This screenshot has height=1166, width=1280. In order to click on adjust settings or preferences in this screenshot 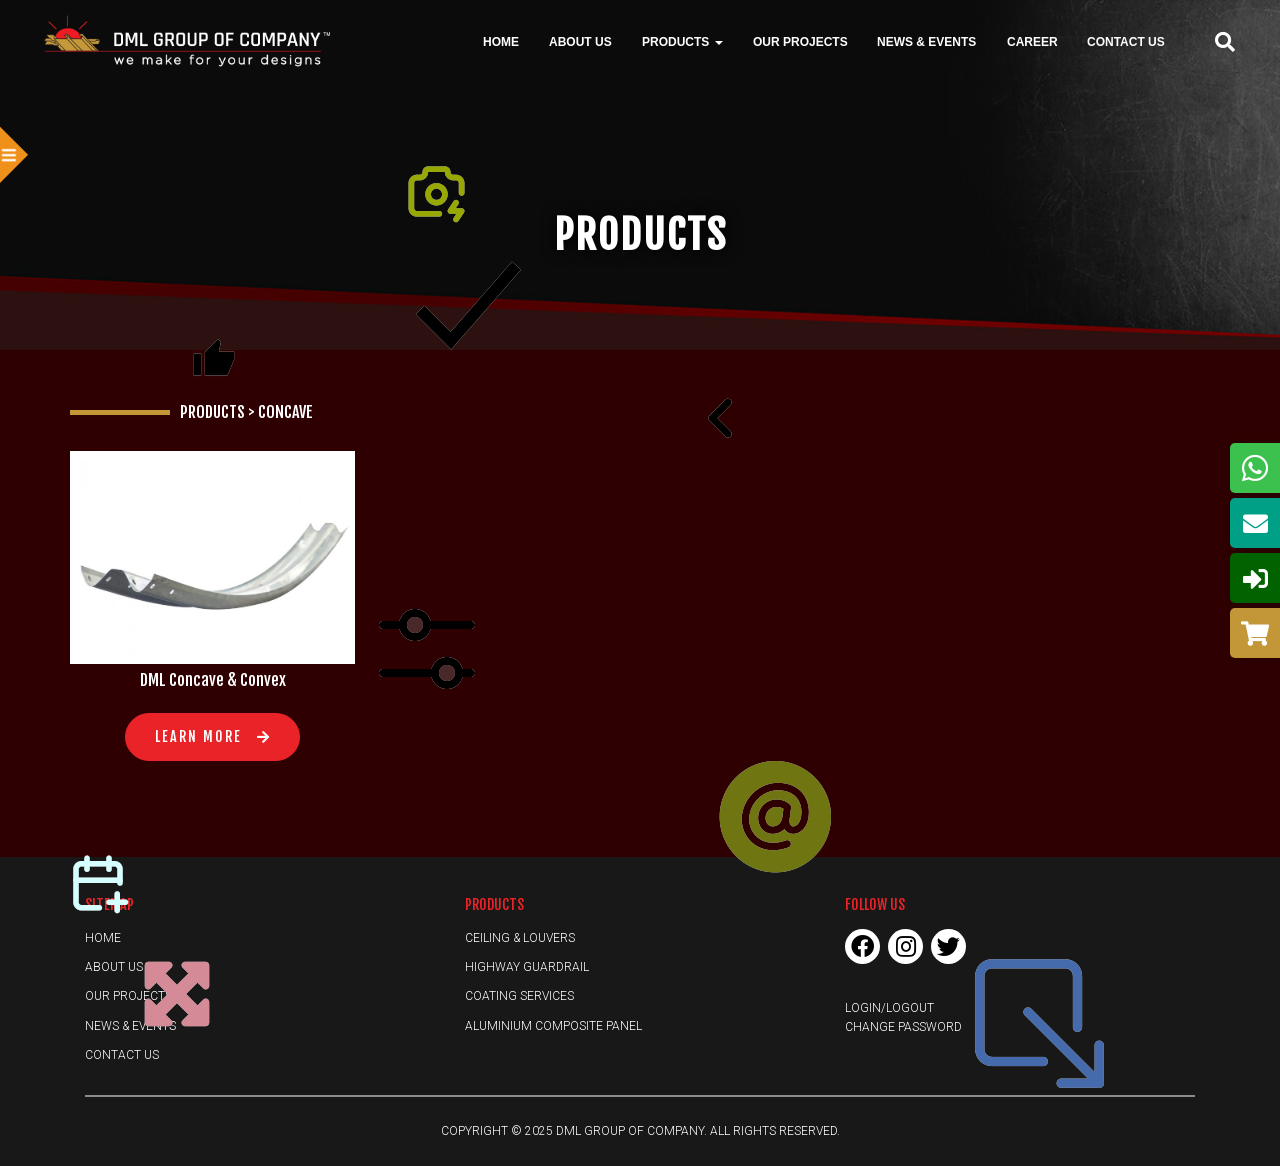, I will do `click(427, 649)`.